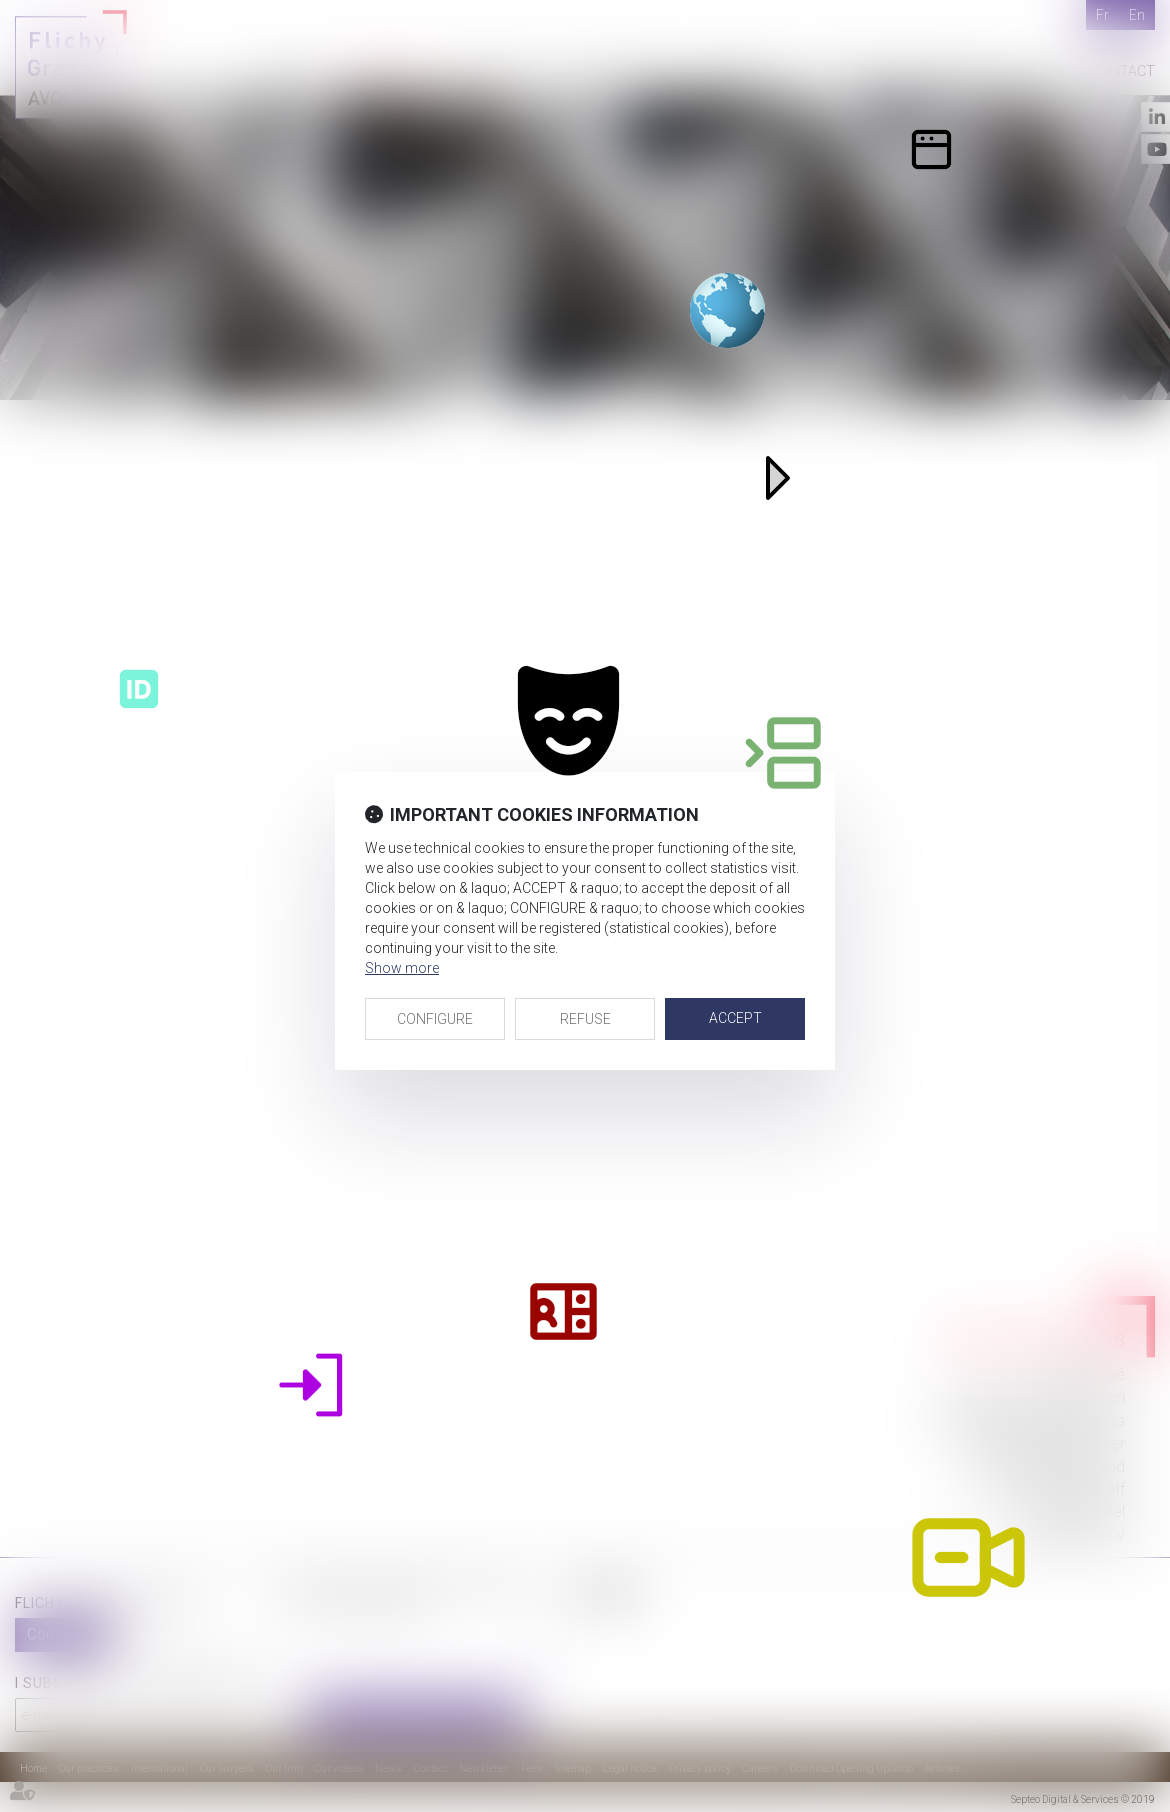 The width and height of the screenshot is (1170, 1812). I want to click on insert element at the beginning of a list, so click(785, 753).